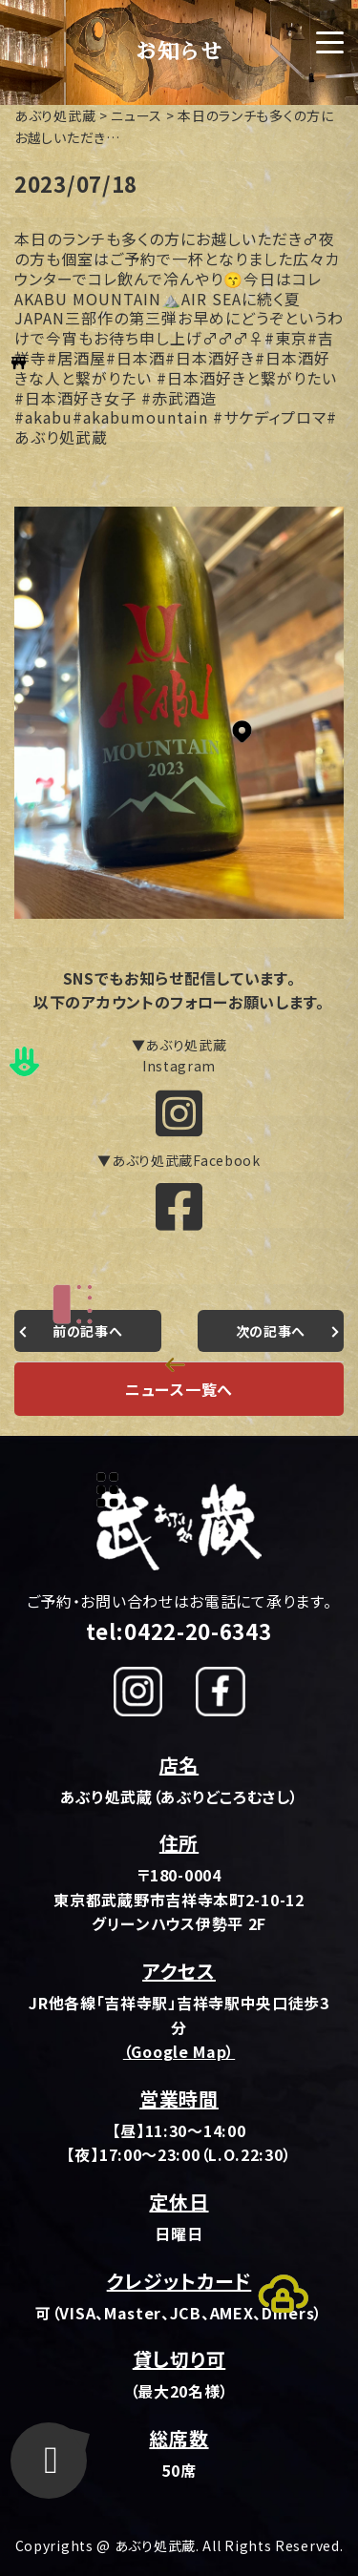  Describe the element at coordinates (242, 731) in the screenshot. I see `view or set a location on the map` at that location.